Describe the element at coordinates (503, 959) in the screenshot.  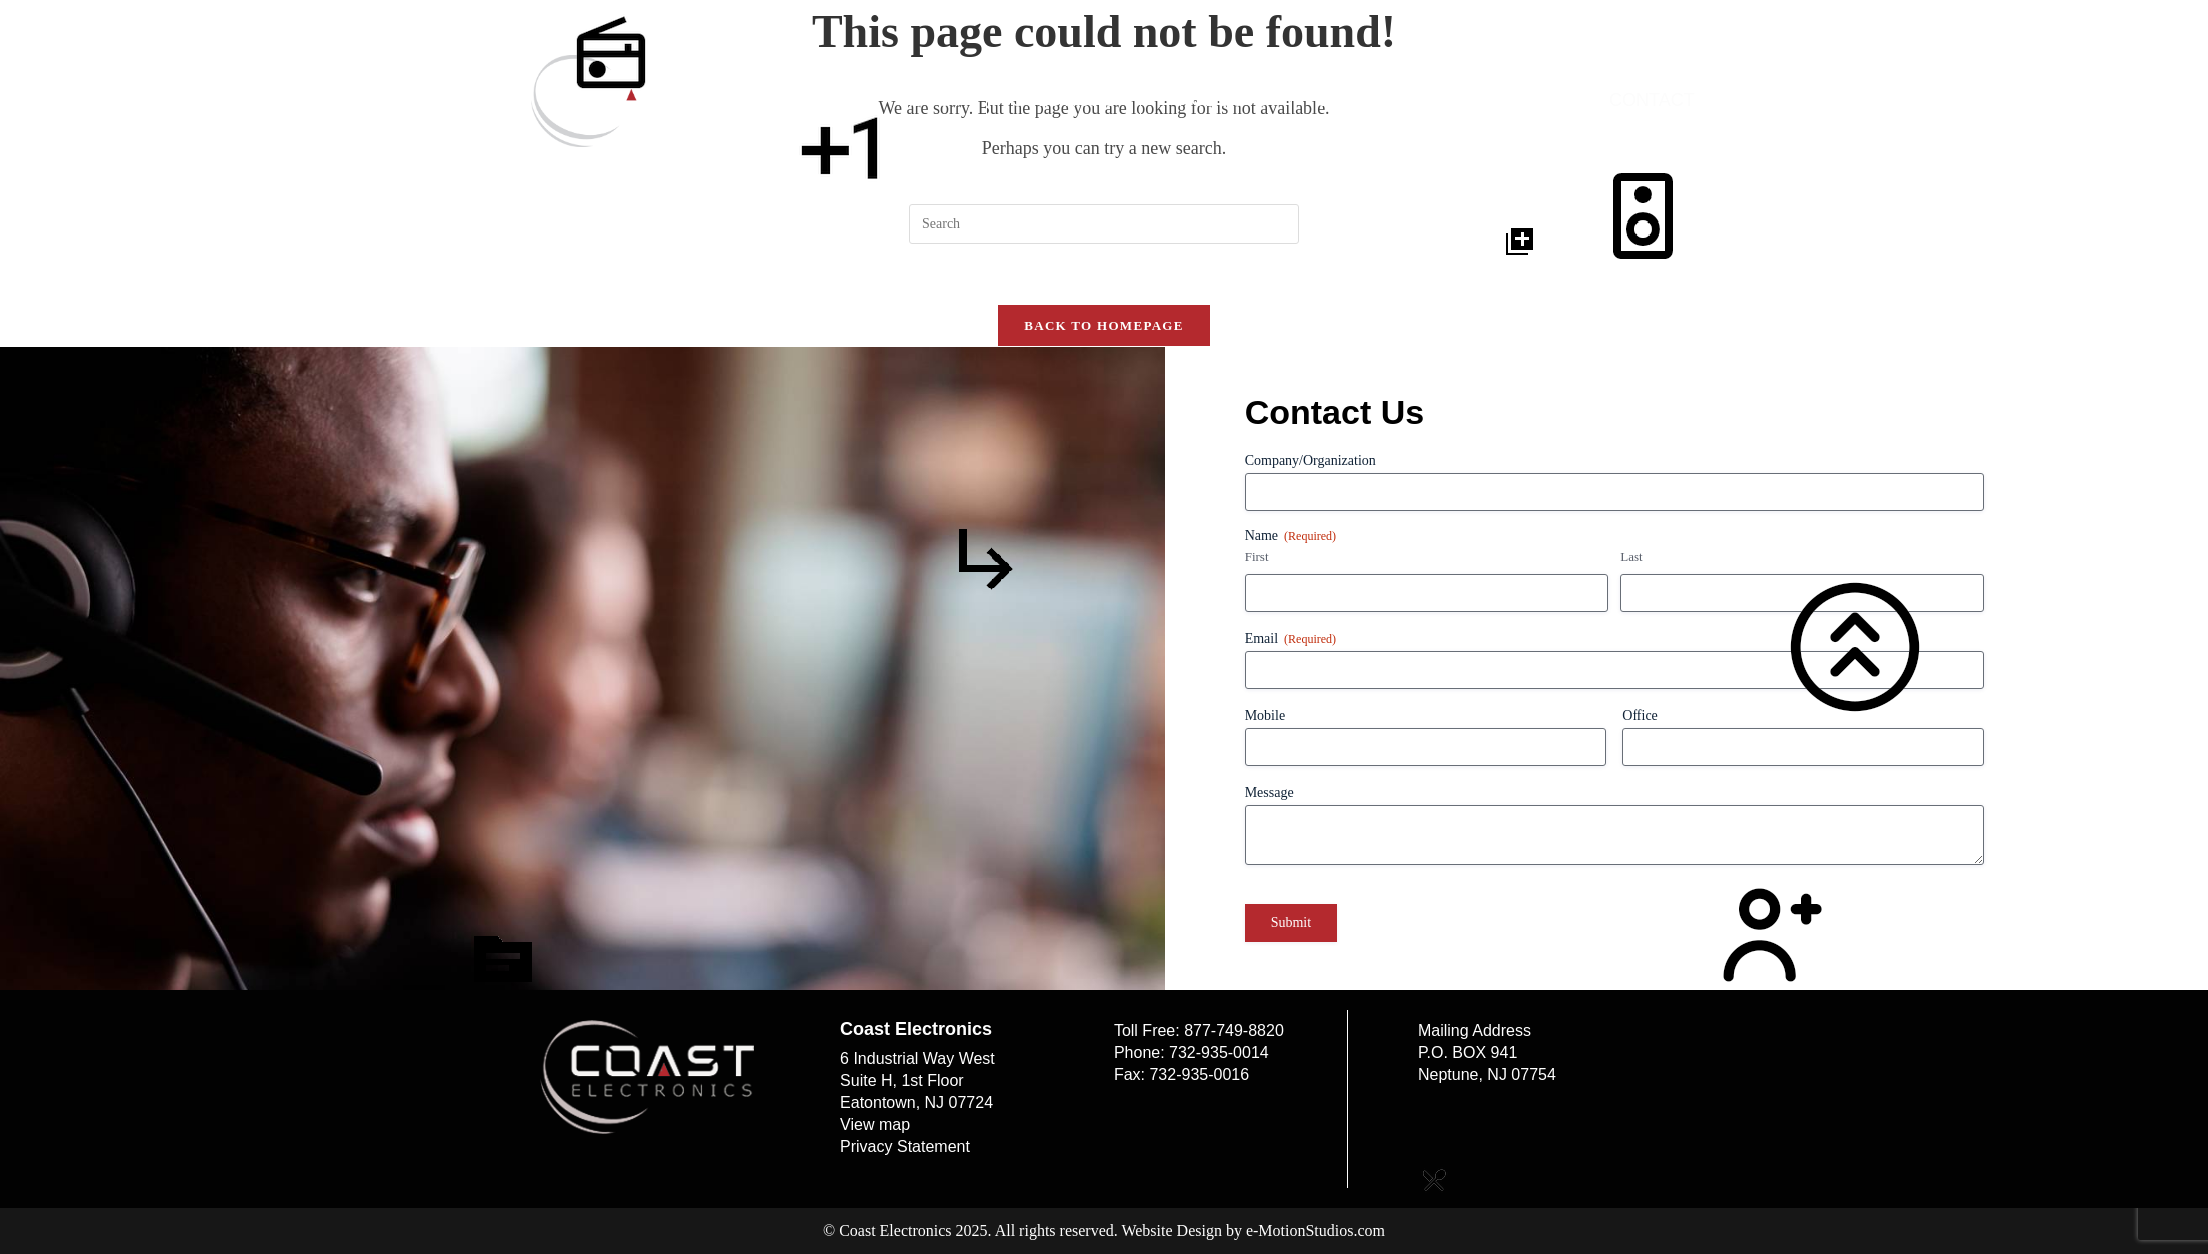
I see `access topic folders` at that location.